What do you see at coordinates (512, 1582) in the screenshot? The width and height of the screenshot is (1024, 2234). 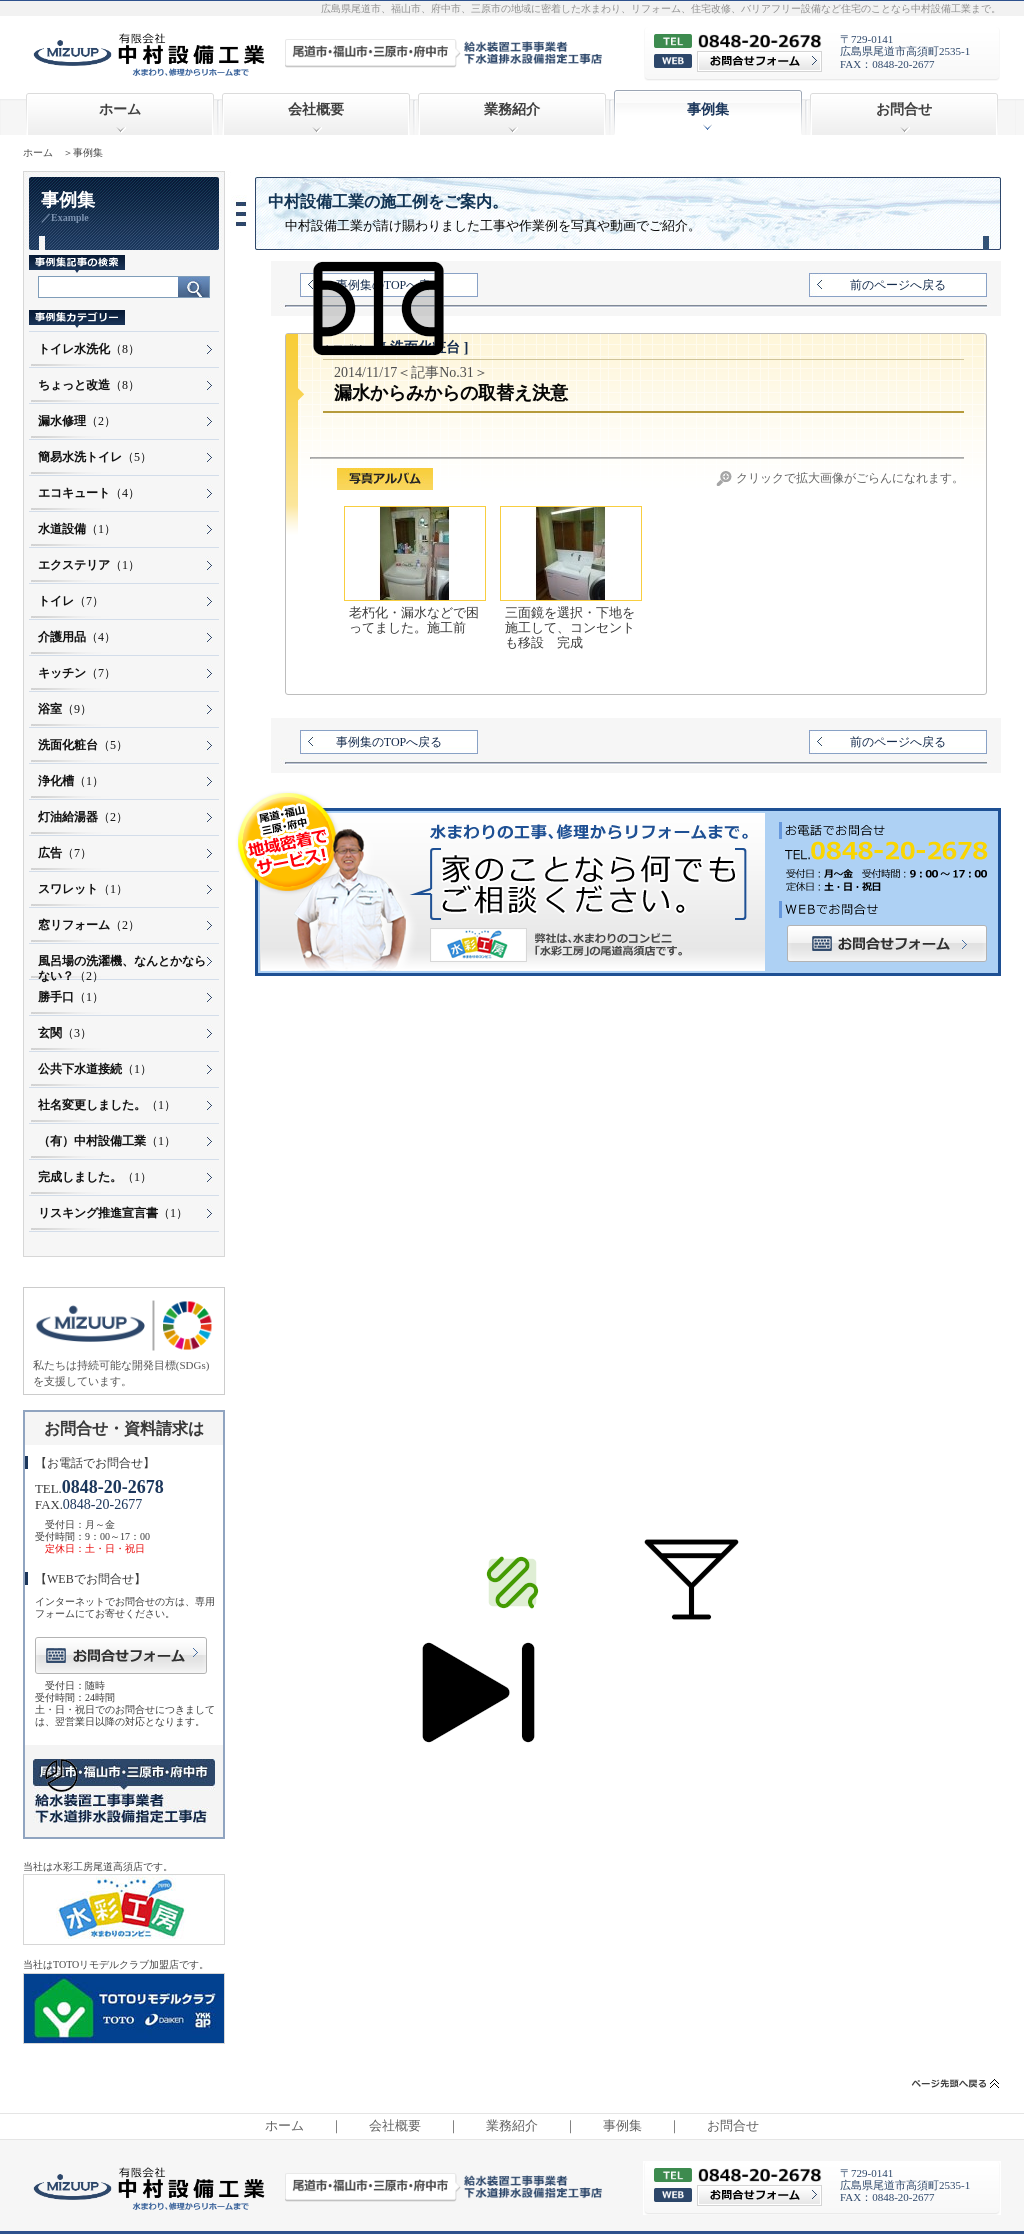 I see `access freehand drawing or annotation tools` at bounding box center [512, 1582].